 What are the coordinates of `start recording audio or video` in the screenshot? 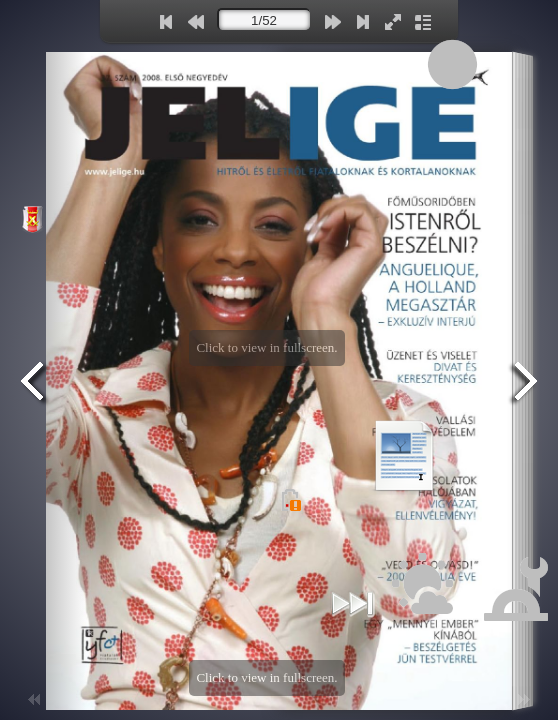 It's located at (452, 64).